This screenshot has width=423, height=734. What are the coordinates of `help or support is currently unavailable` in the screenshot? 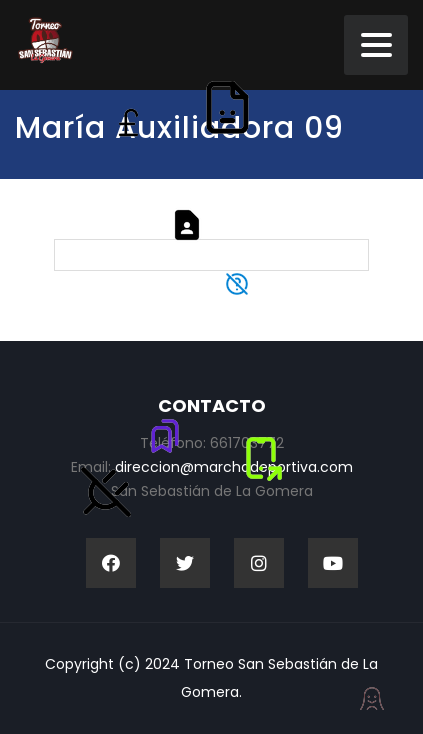 It's located at (237, 284).